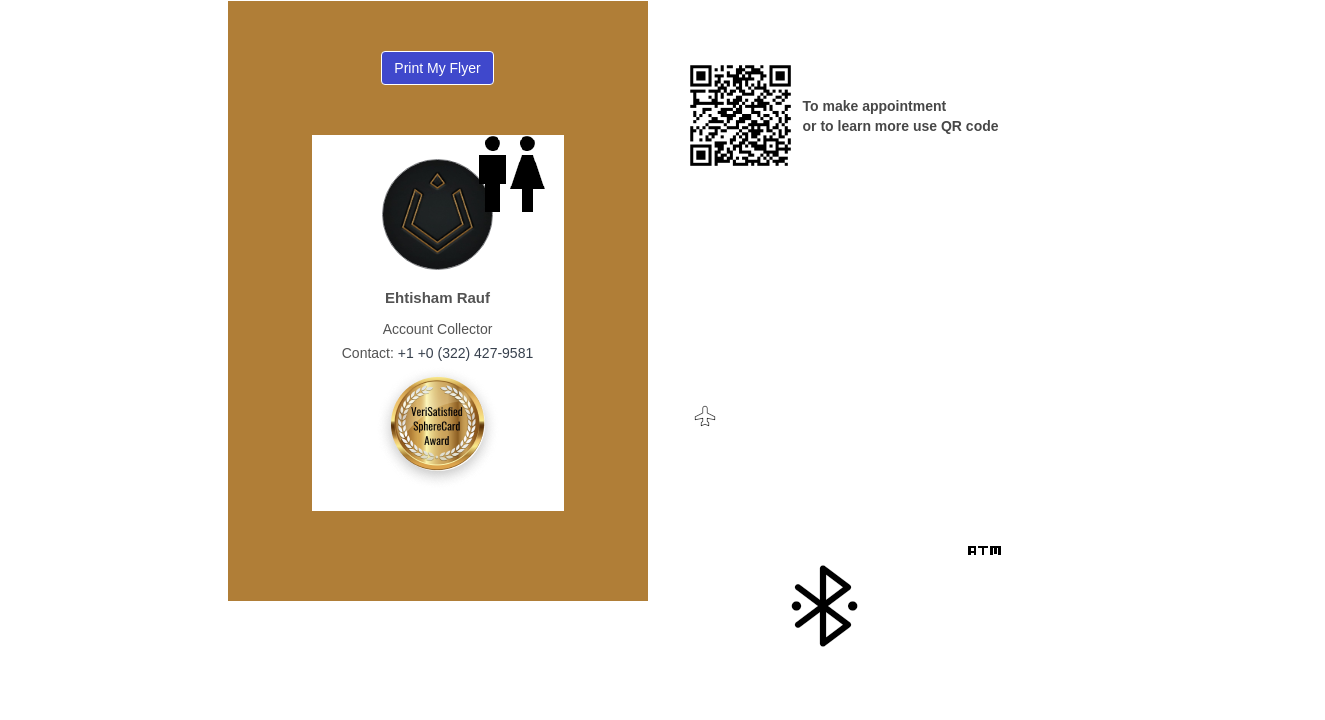 This screenshot has width=1325, height=720. What do you see at coordinates (823, 606) in the screenshot?
I see `indicates an active bluetooth connection` at bounding box center [823, 606].